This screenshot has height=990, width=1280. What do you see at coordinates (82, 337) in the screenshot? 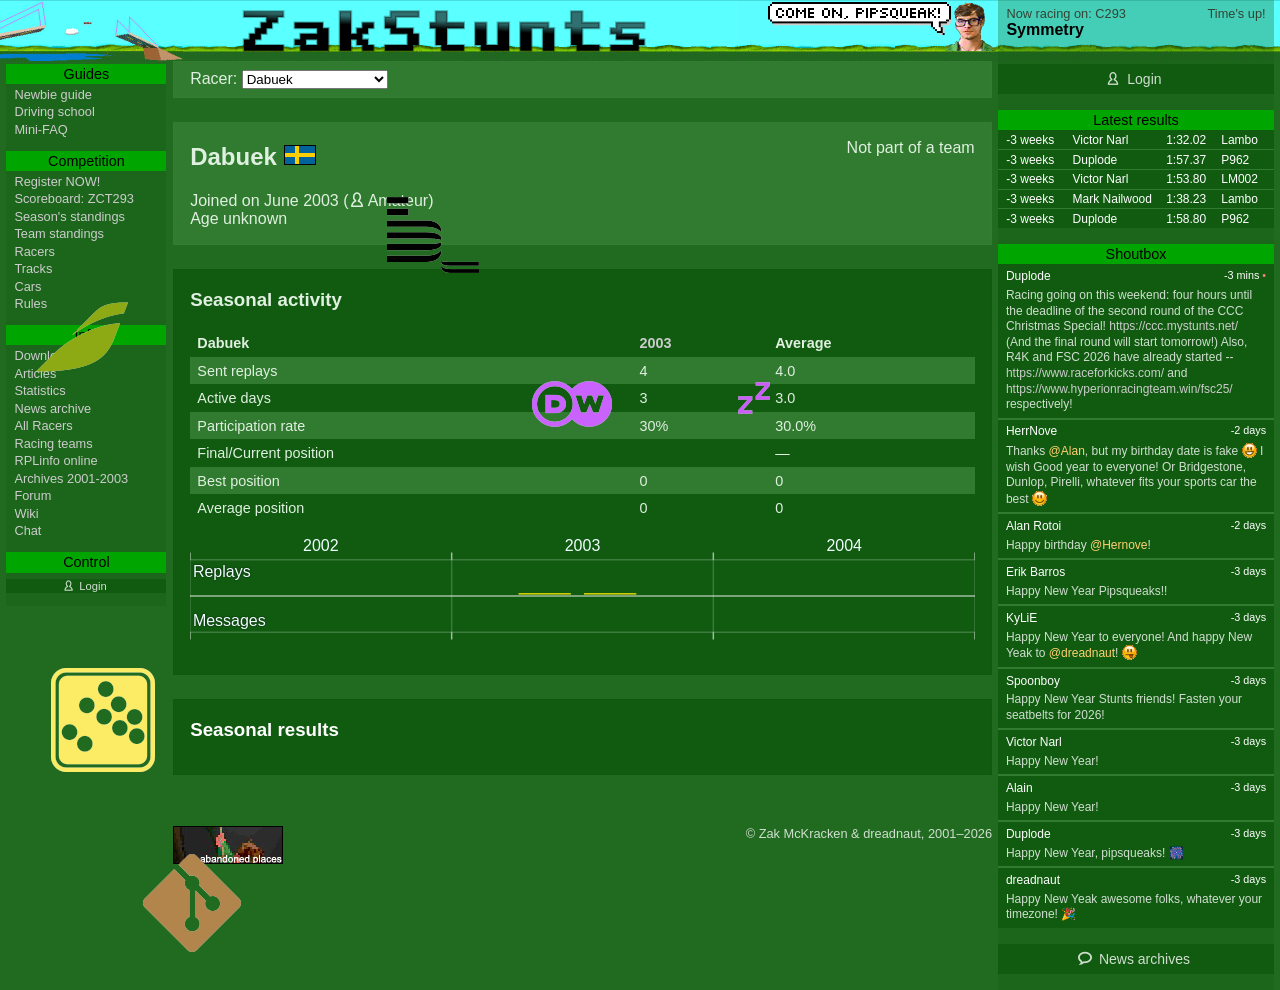
I see `iberia airlines app or website` at bounding box center [82, 337].